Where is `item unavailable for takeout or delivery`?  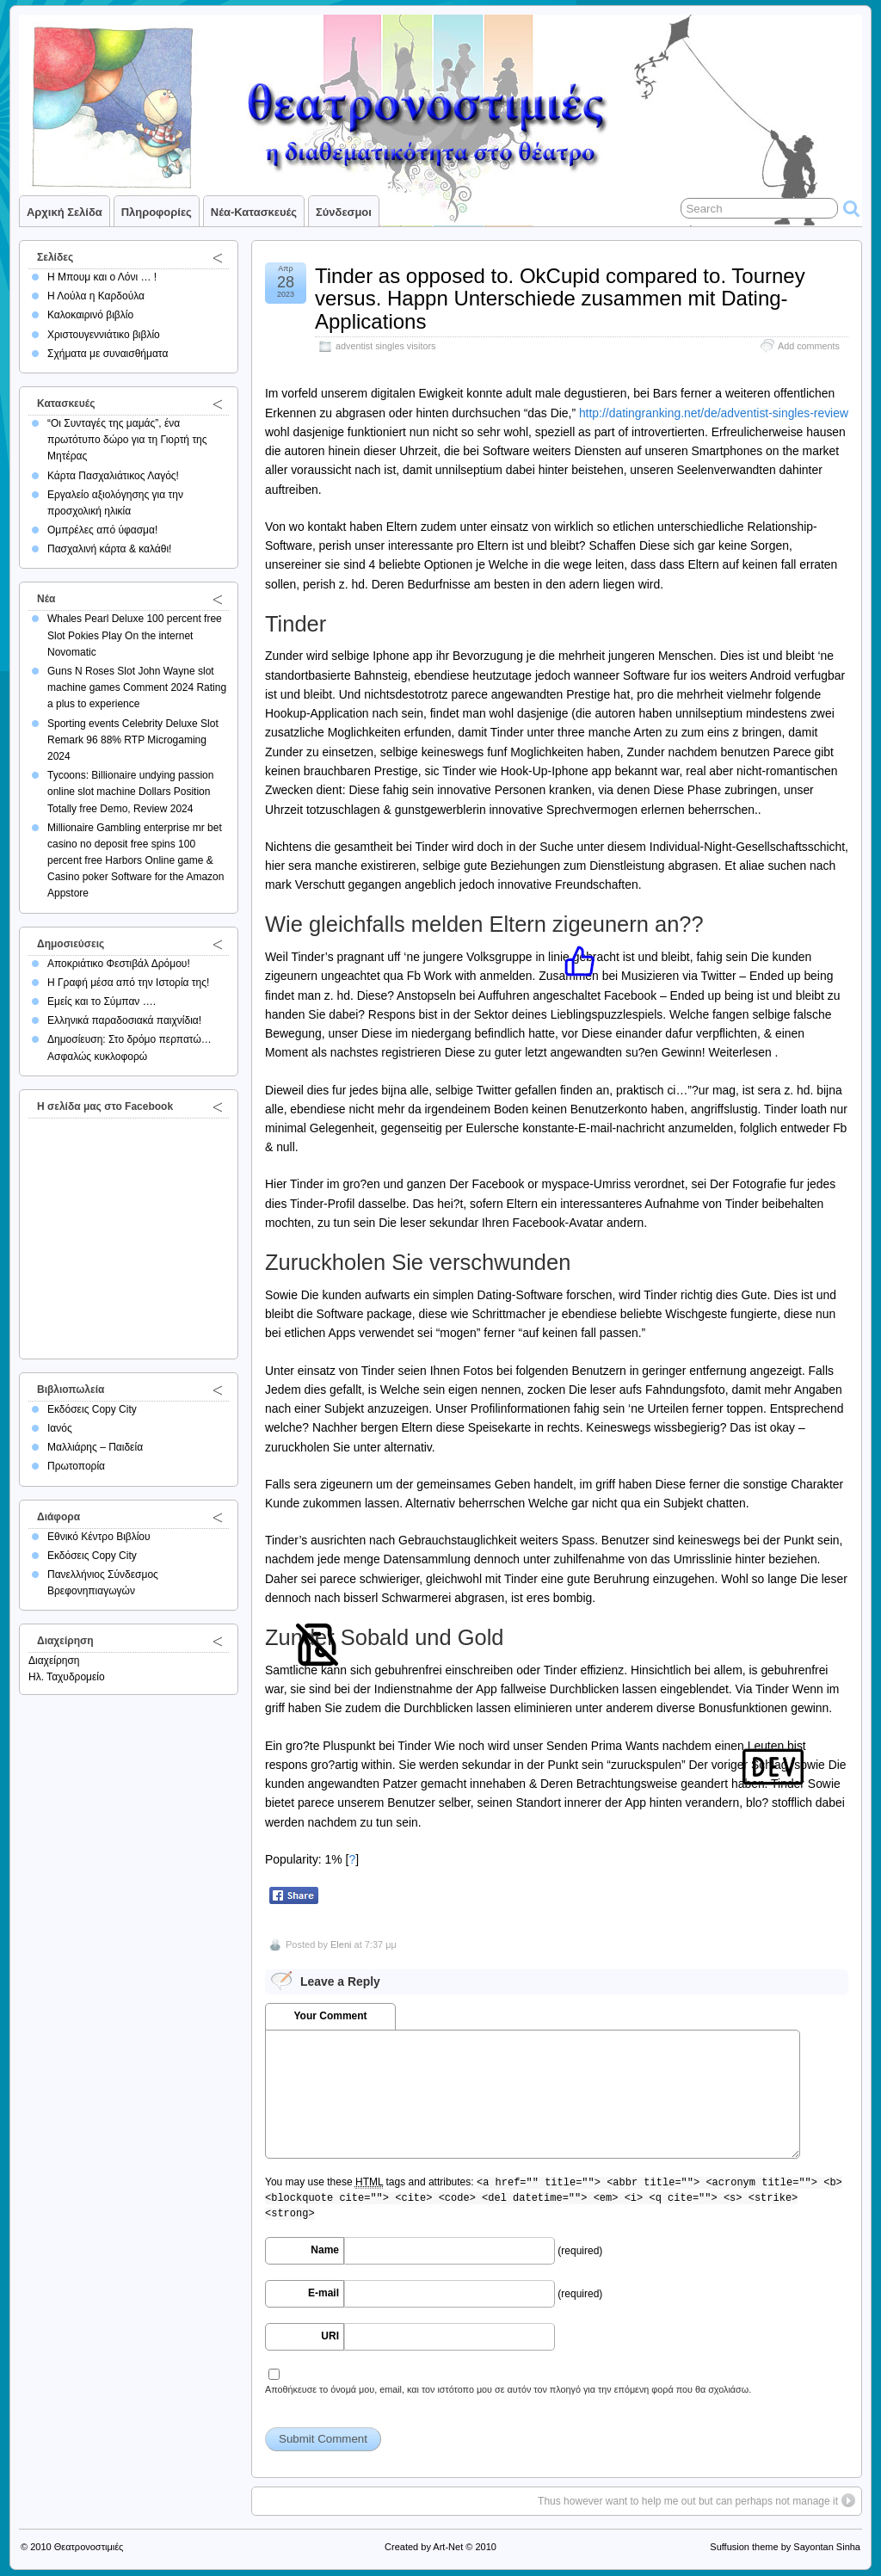
item unavailable for takeout or delivery is located at coordinates (317, 1644).